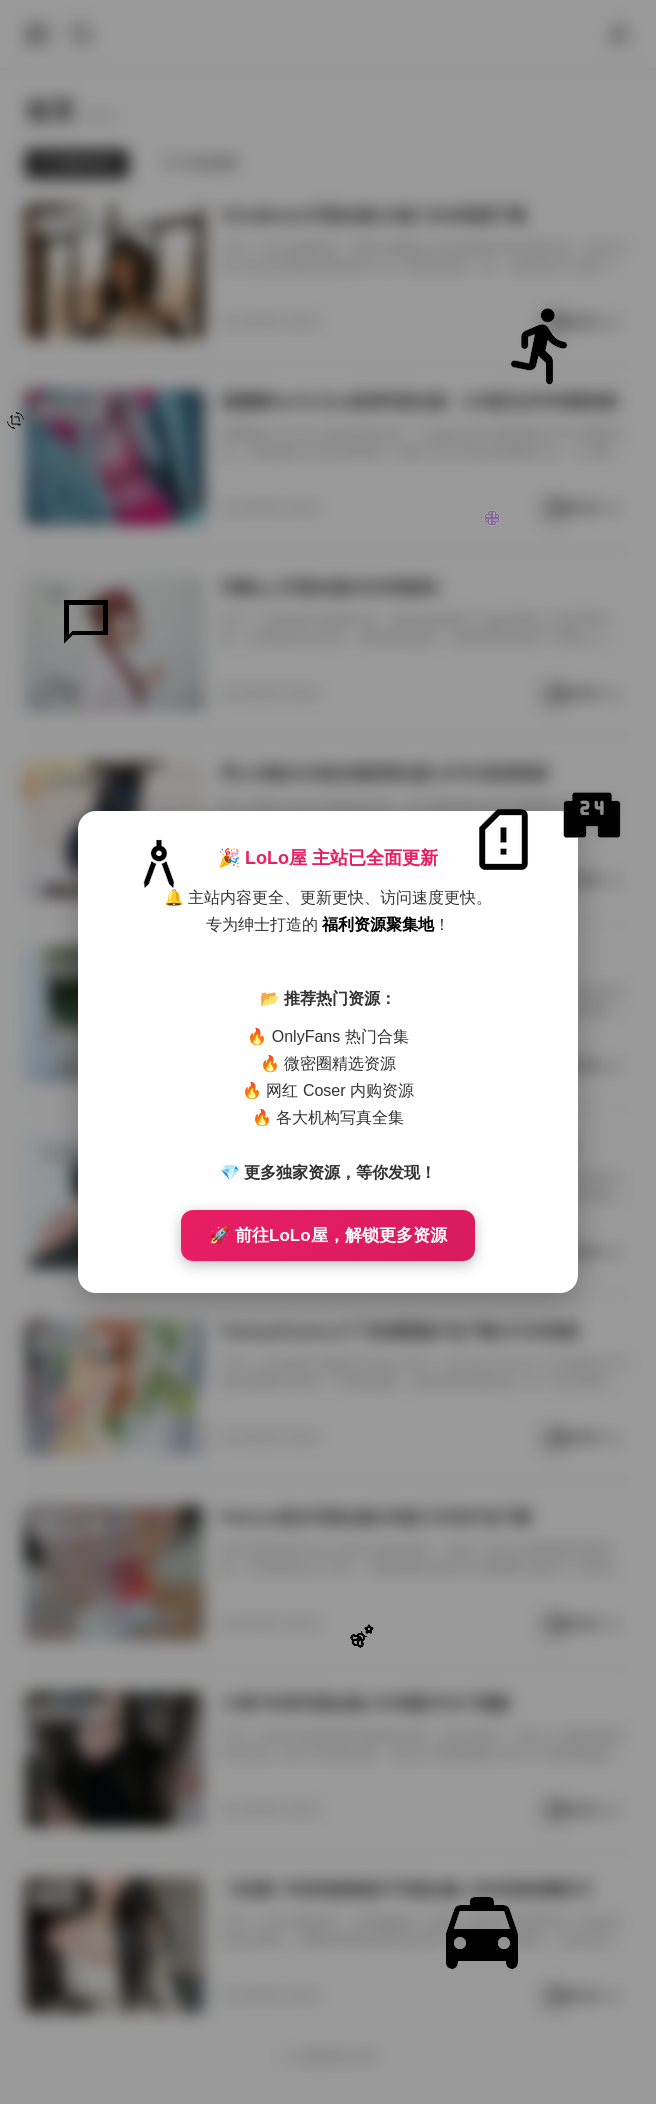 The height and width of the screenshot is (2104, 656). Describe the element at coordinates (542, 345) in the screenshot. I see `access walking or running directions` at that location.